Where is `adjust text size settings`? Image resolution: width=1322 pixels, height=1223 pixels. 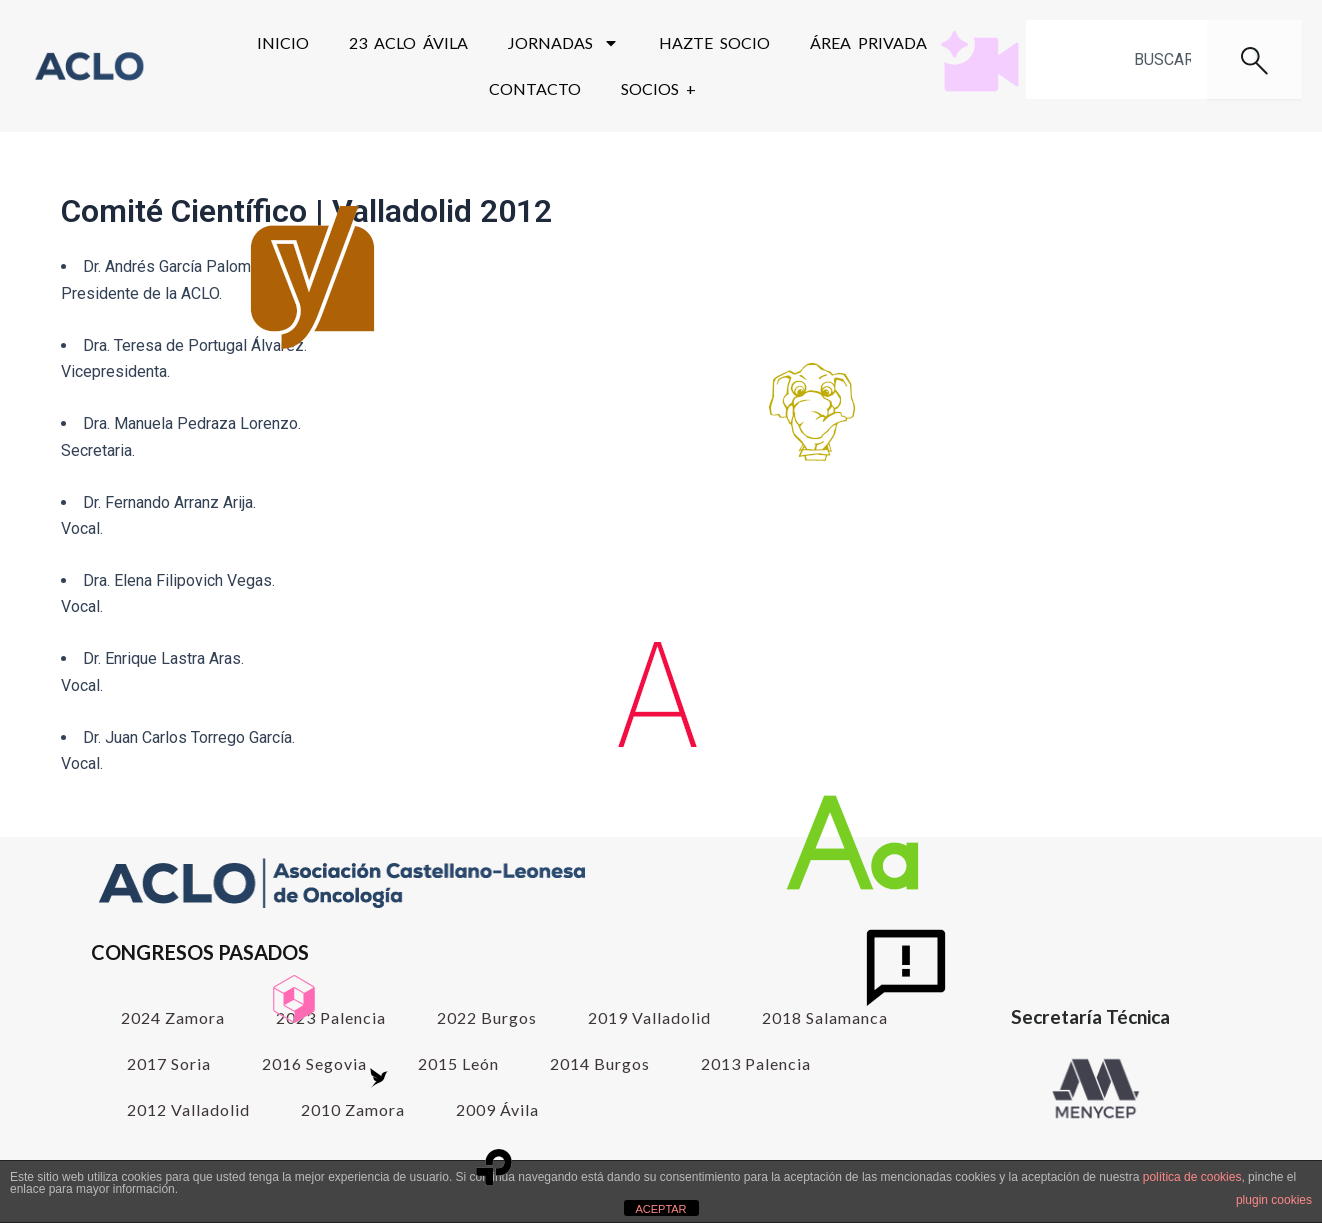
adjust text size settings is located at coordinates (853, 842).